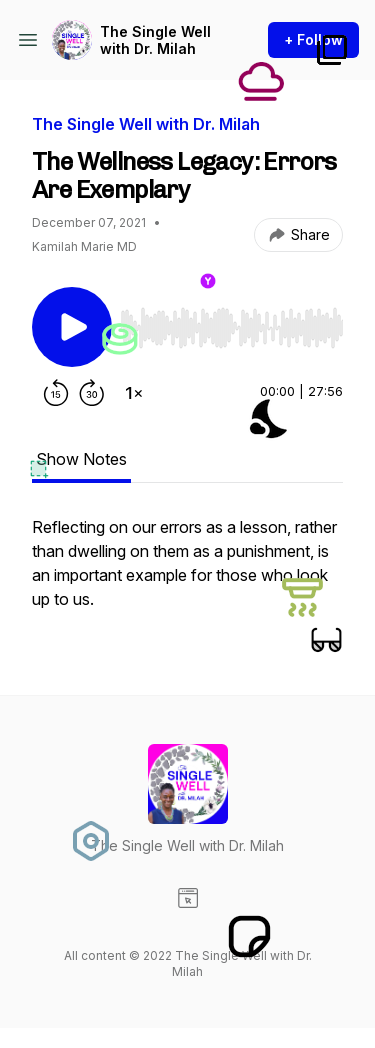  I want to click on press the Y button on xbox controller, so click(208, 281).